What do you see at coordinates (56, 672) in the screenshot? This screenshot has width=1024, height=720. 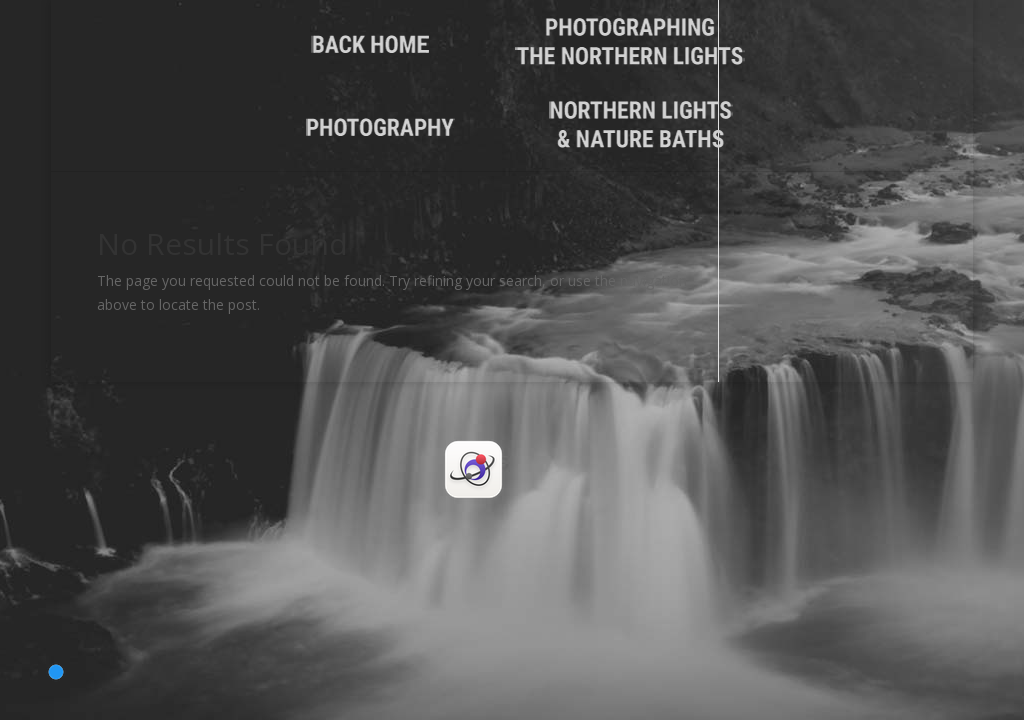 I see `indicates a new or unread item` at bounding box center [56, 672].